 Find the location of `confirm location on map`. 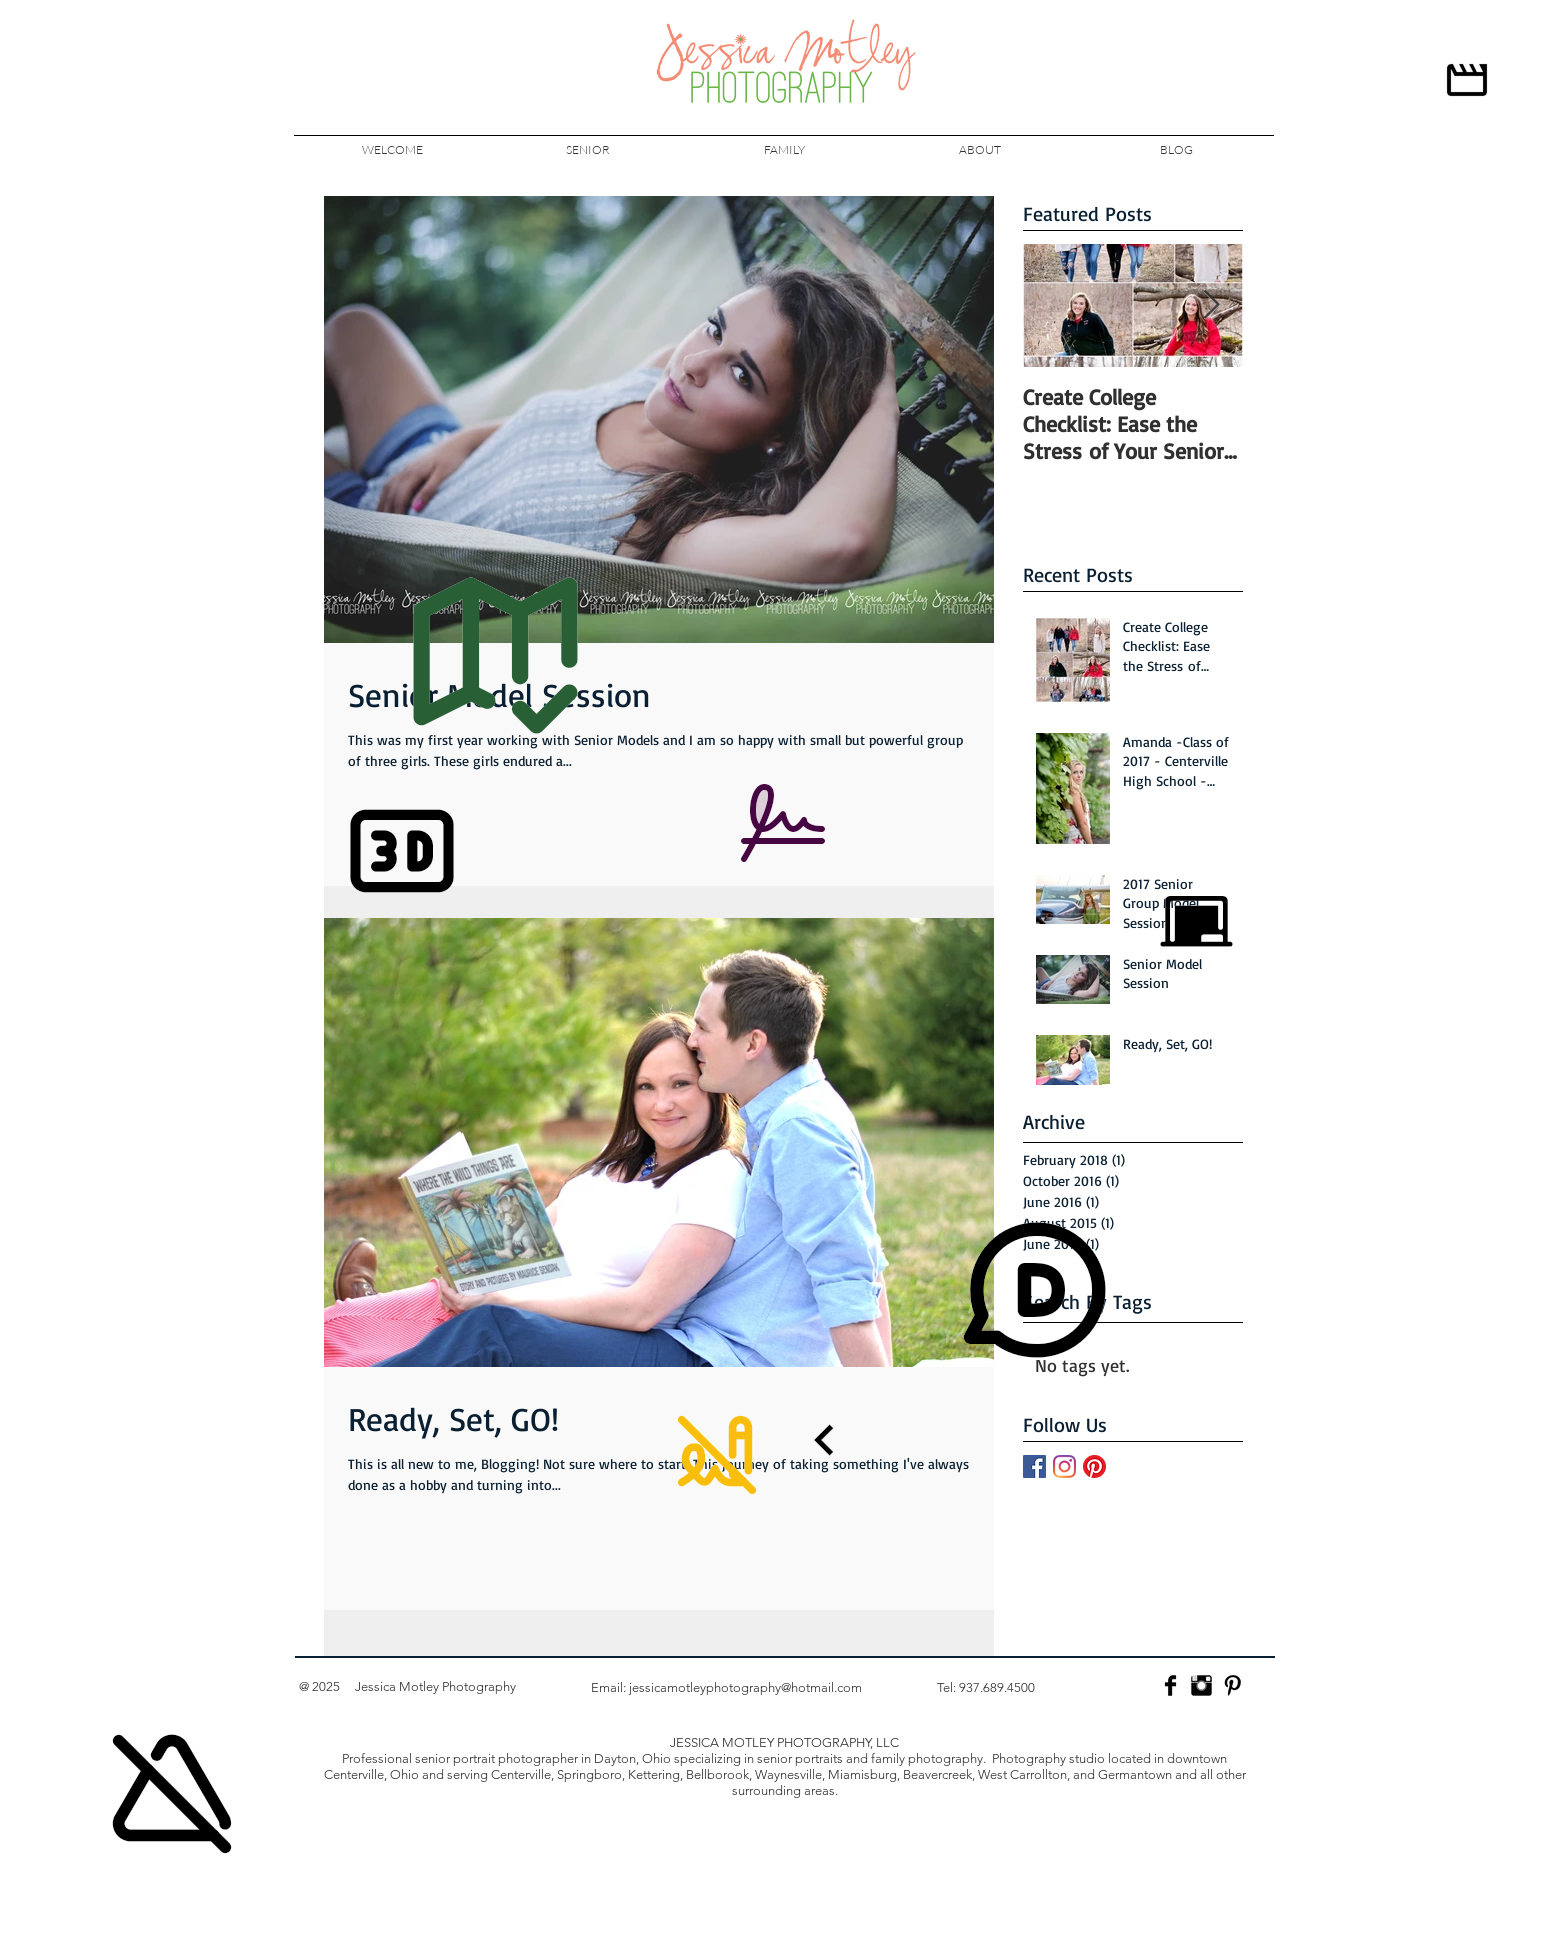

confirm location on map is located at coordinates (495, 651).